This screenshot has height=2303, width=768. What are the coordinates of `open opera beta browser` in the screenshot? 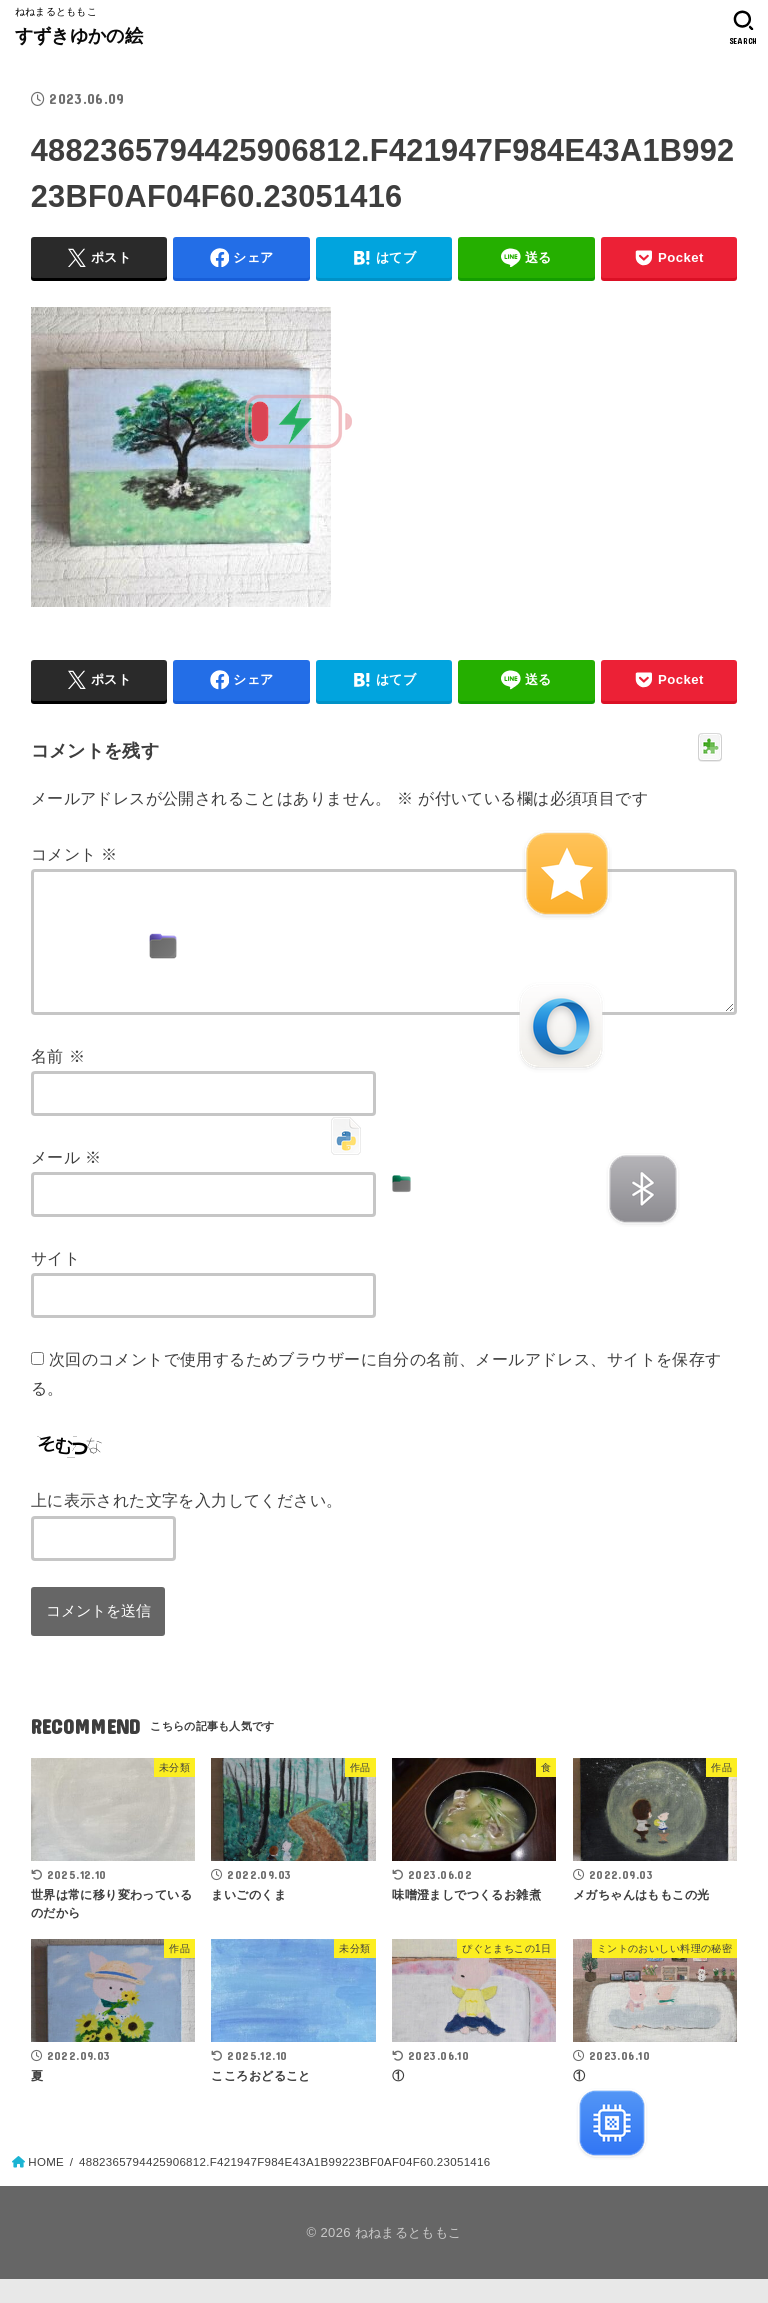 It's located at (561, 1026).